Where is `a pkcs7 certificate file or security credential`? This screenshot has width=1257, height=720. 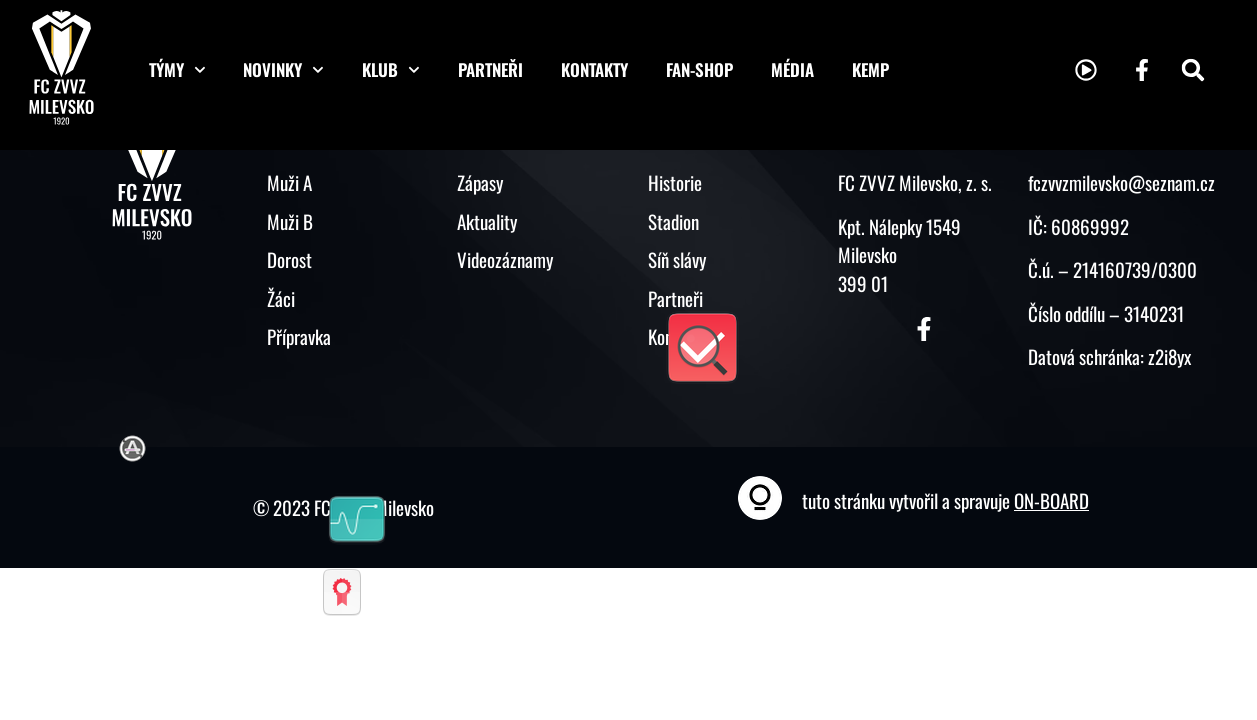 a pkcs7 certificate file or security credential is located at coordinates (342, 592).